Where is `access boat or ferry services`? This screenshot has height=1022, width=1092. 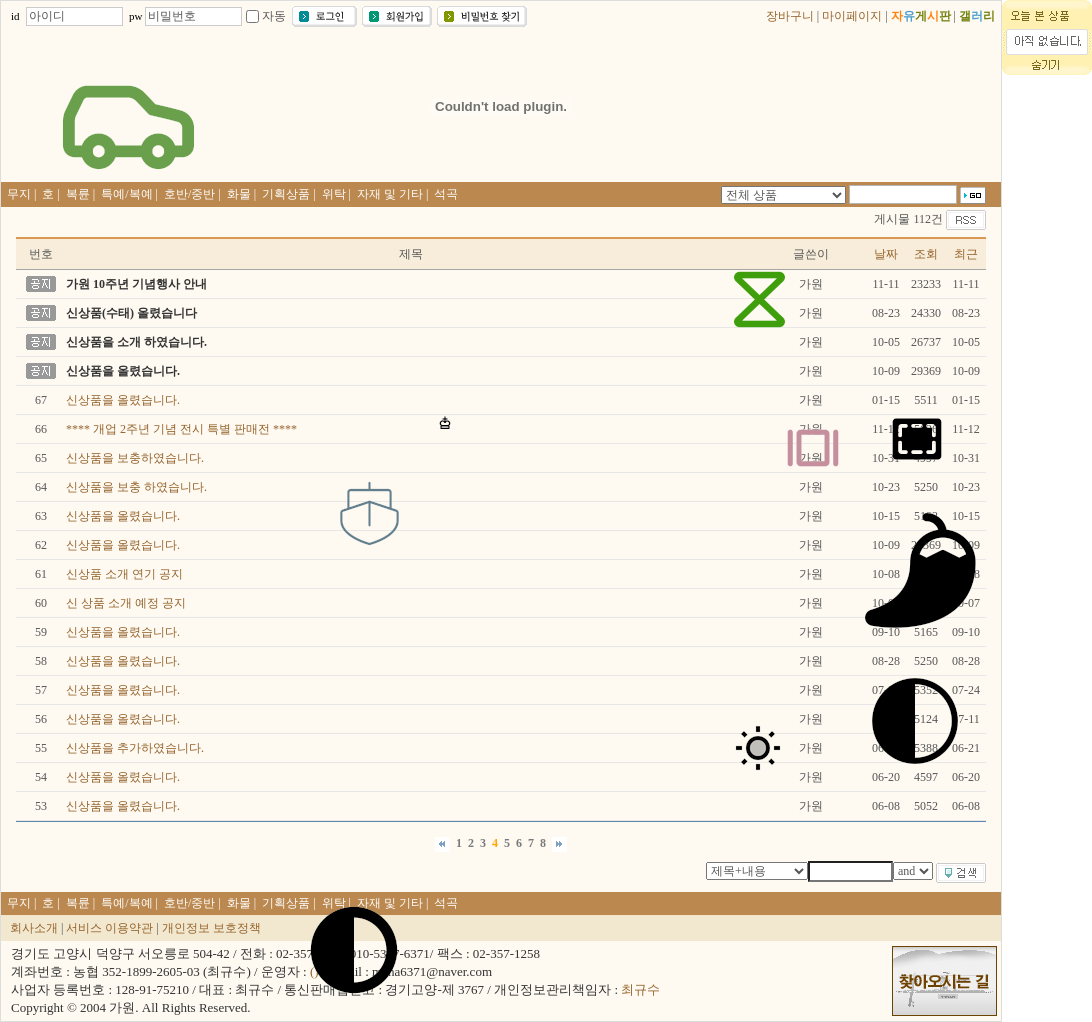
access boat or ferry services is located at coordinates (369, 513).